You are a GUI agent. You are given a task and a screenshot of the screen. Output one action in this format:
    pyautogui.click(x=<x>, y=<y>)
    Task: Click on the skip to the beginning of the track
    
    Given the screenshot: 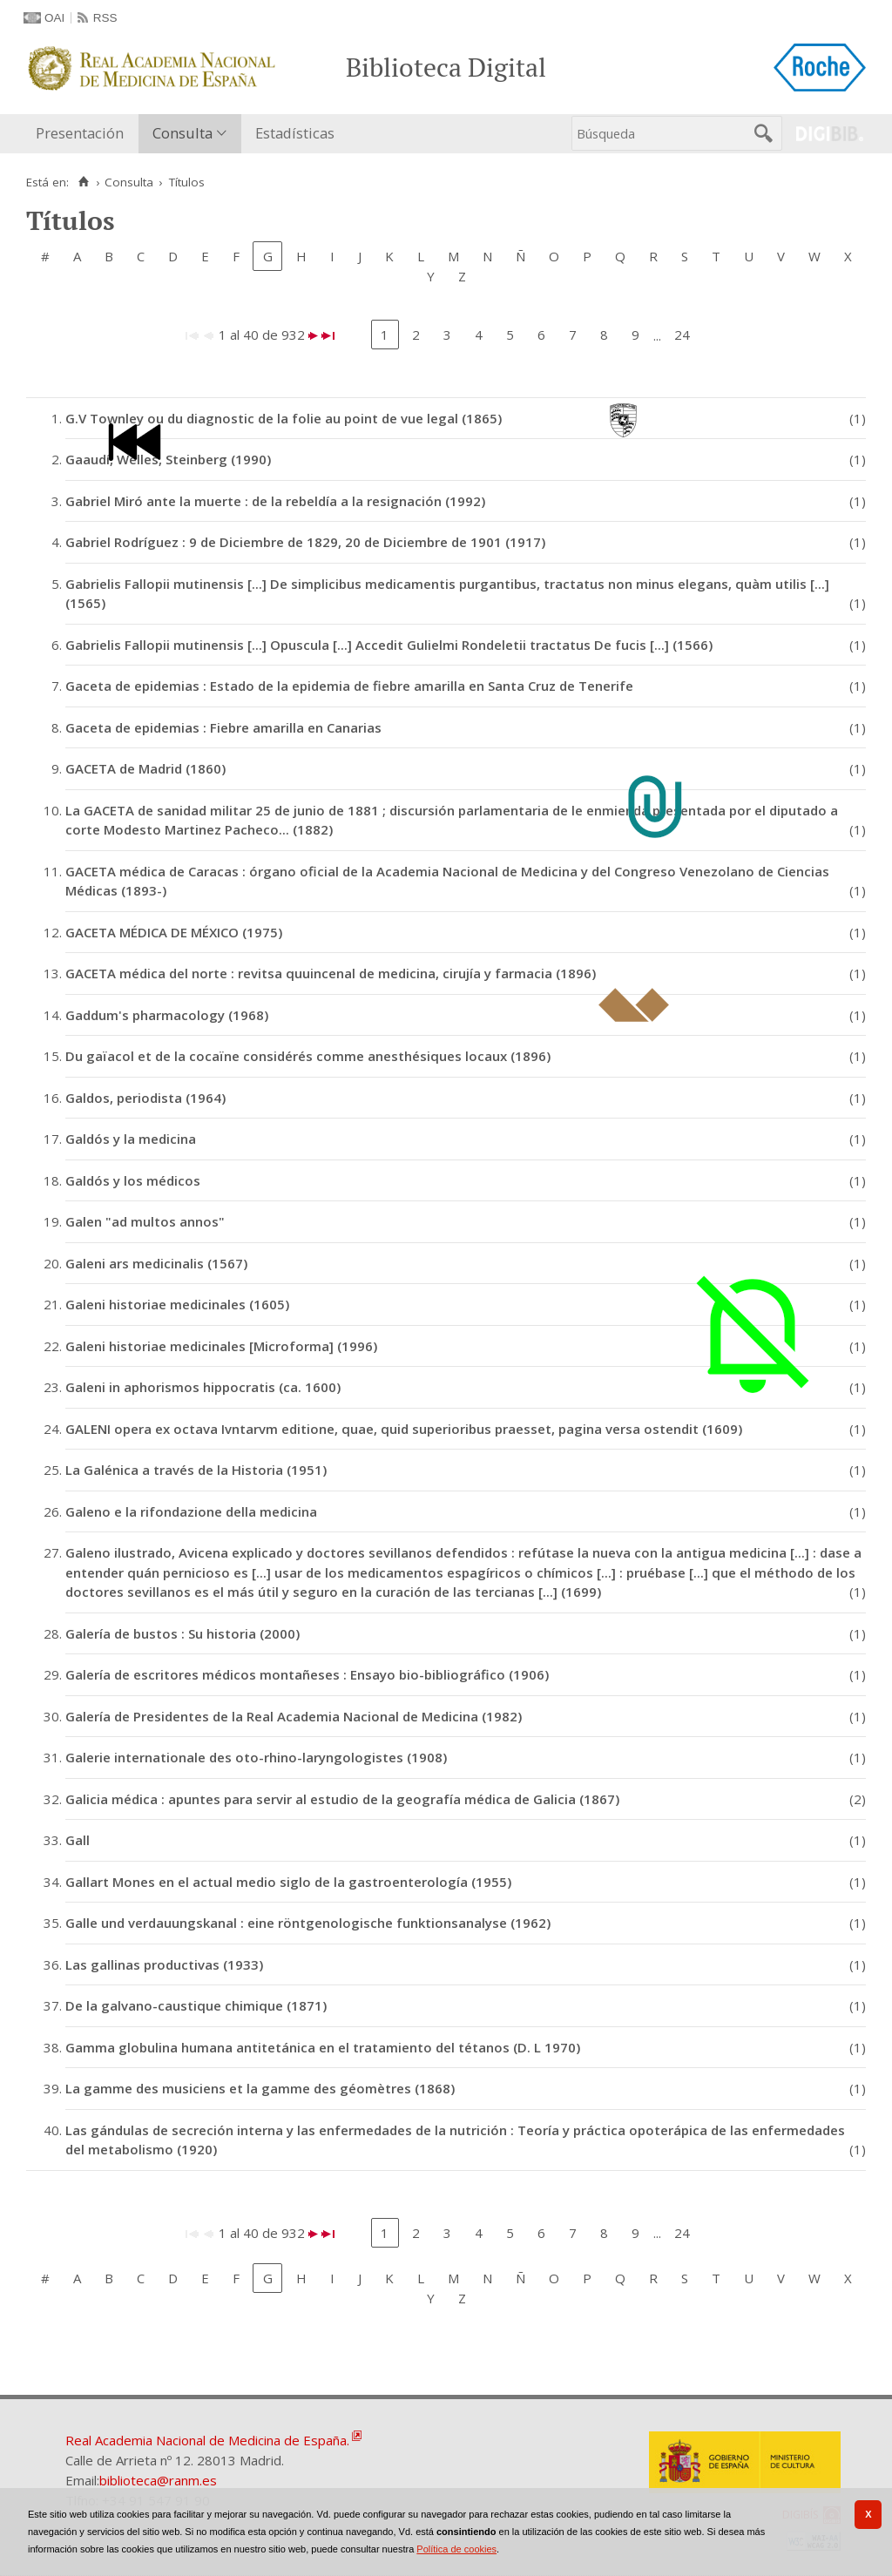 What is the action you would take?
    pyautogui.click(x=134, y=442)
    